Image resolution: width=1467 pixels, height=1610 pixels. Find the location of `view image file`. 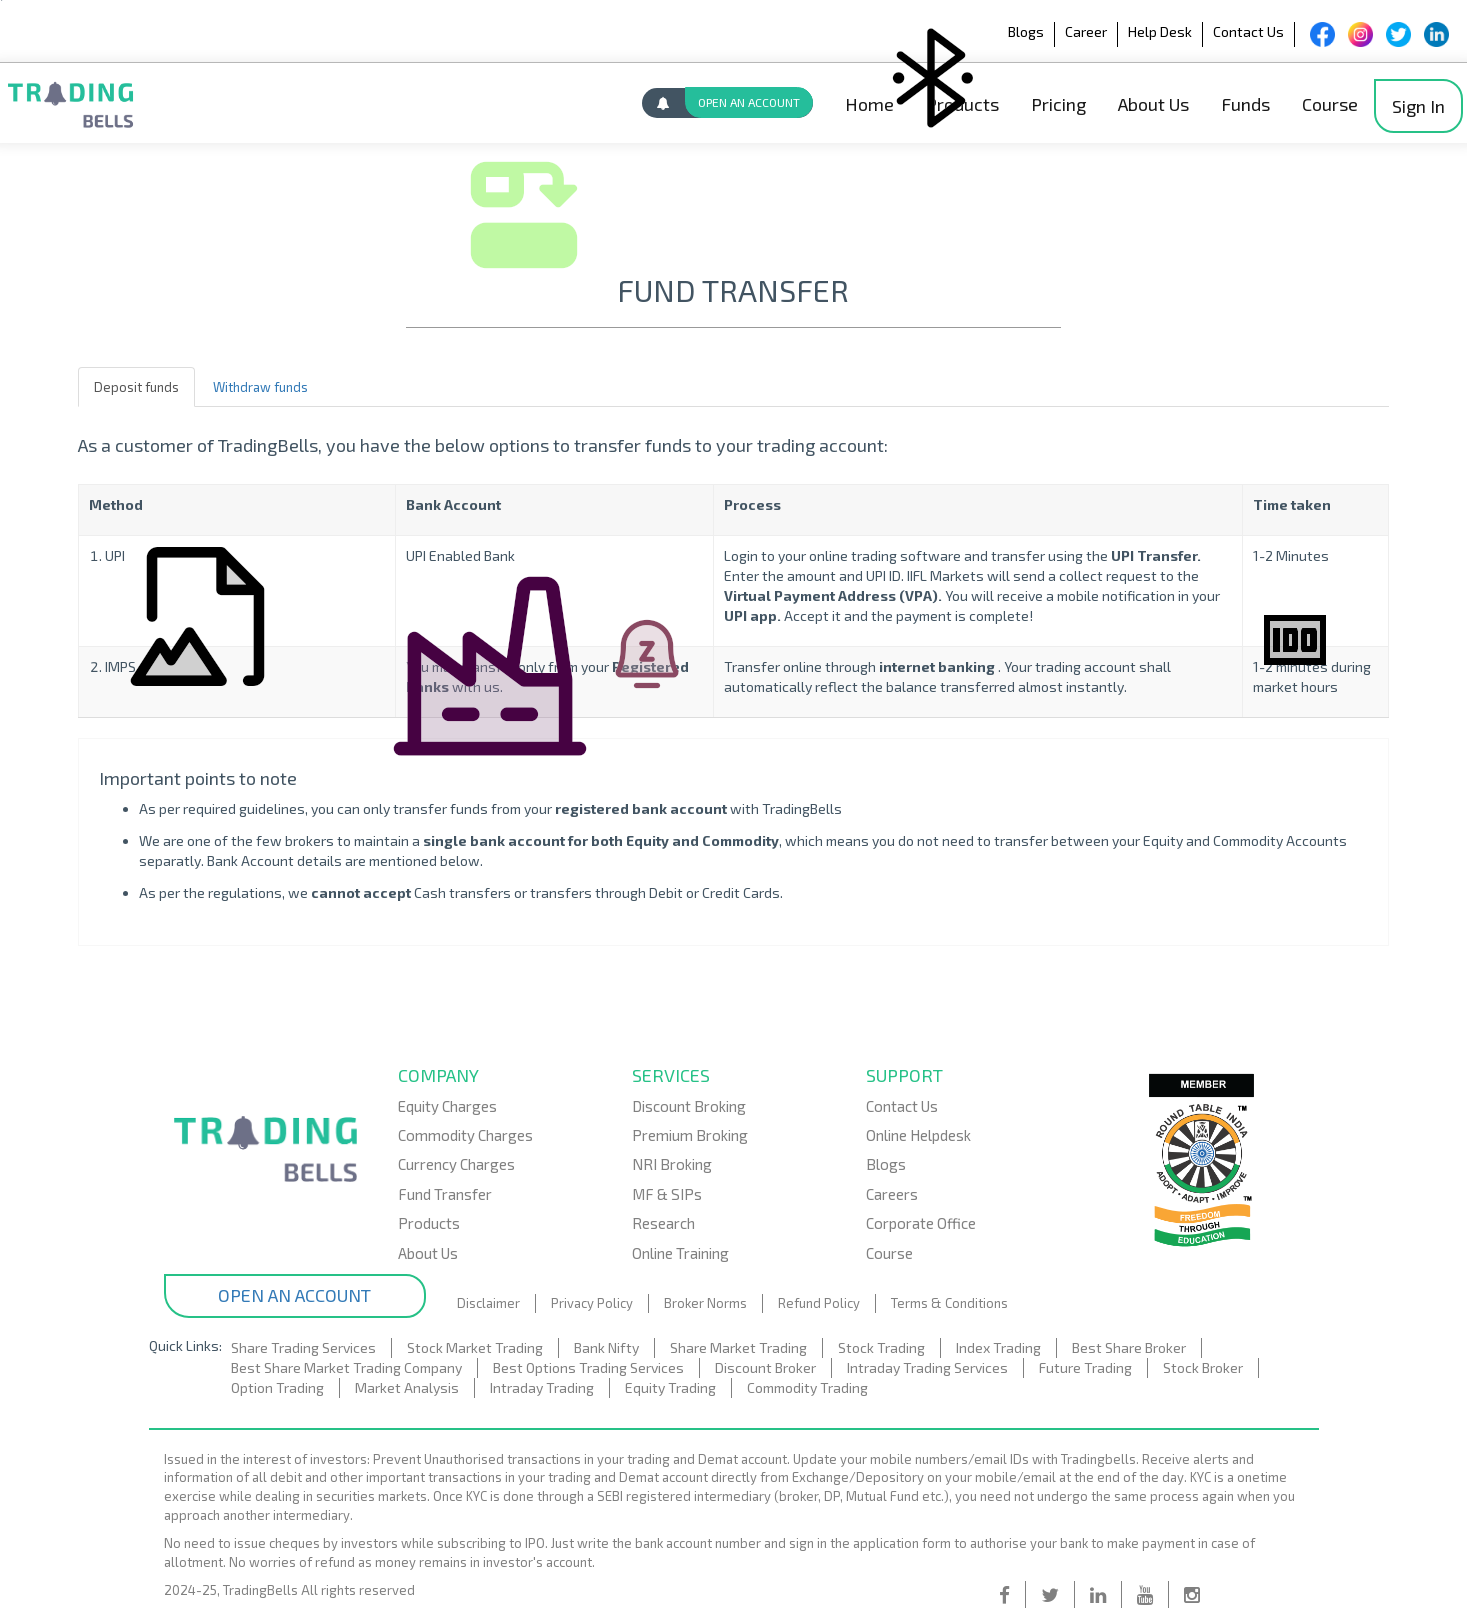

view image file is located at coordinates (205, 616).